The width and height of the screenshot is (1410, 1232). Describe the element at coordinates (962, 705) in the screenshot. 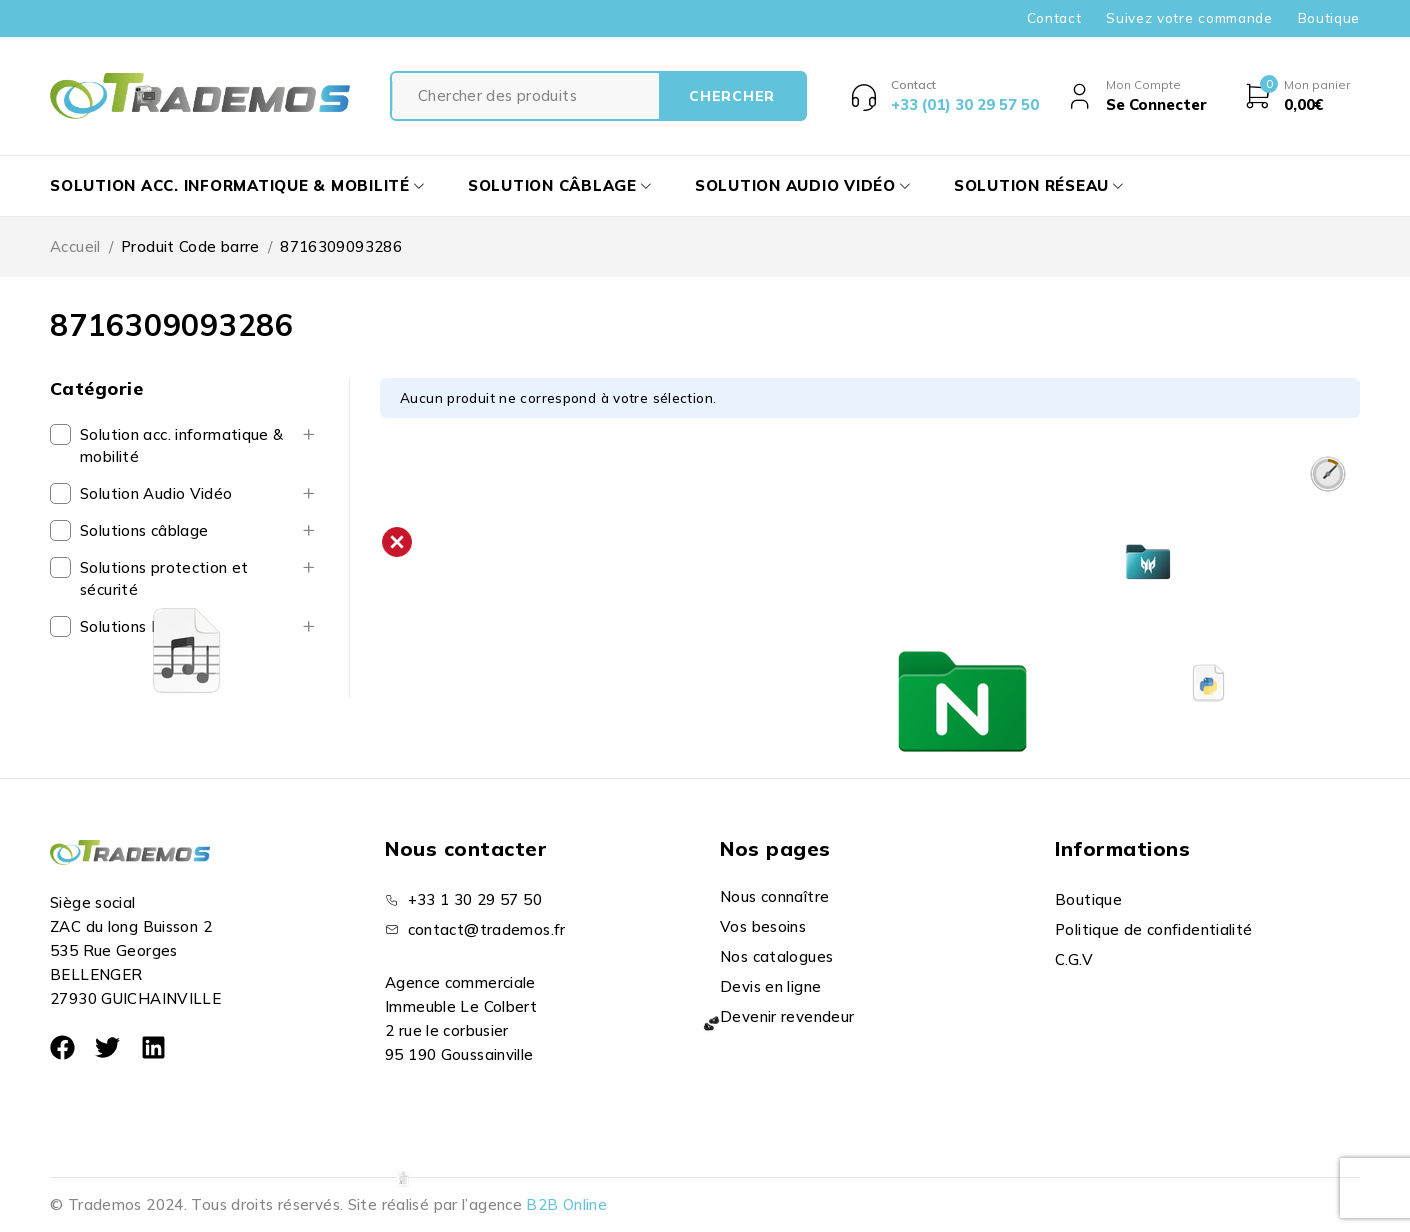

I see `open nginx configuration files folder` at that location.